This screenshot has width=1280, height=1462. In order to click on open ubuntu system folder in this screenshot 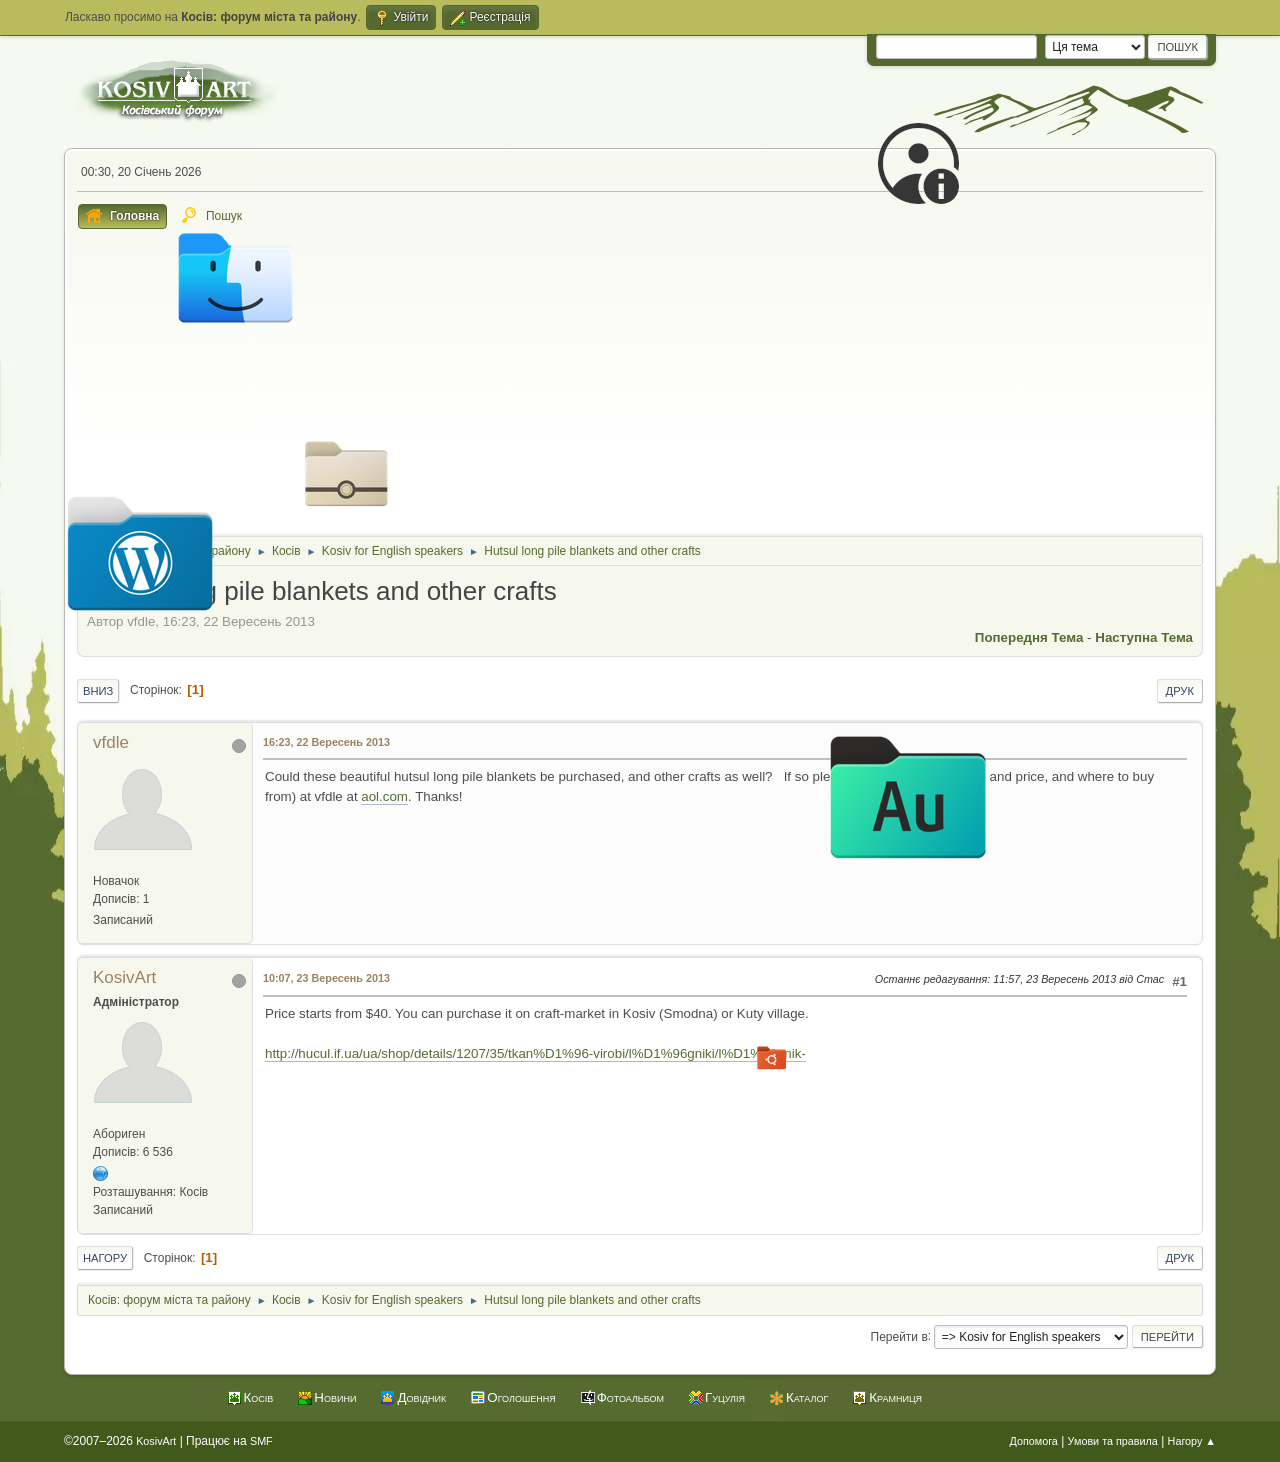, I will do `click(771, 1058)`.